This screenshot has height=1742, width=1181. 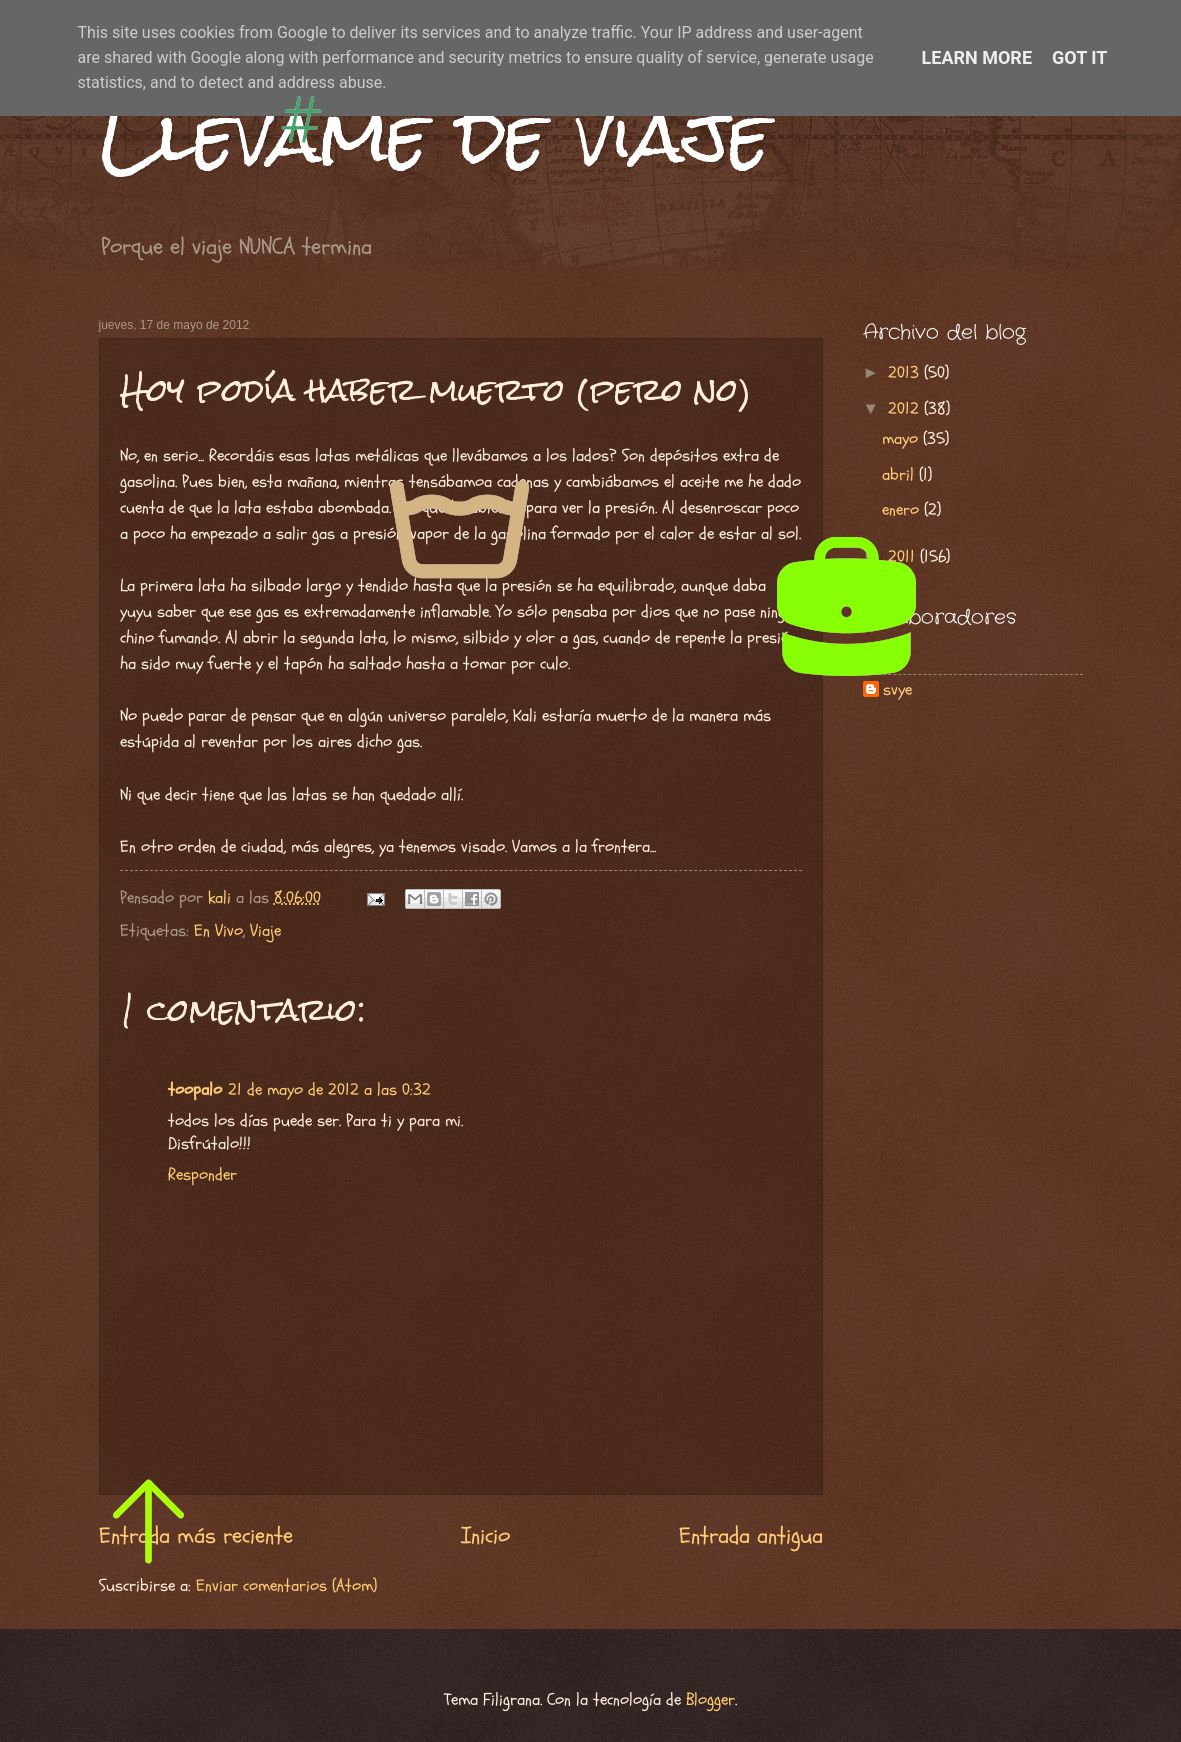 I want to click on scroll to top of page, so click(x=148, y=1521).